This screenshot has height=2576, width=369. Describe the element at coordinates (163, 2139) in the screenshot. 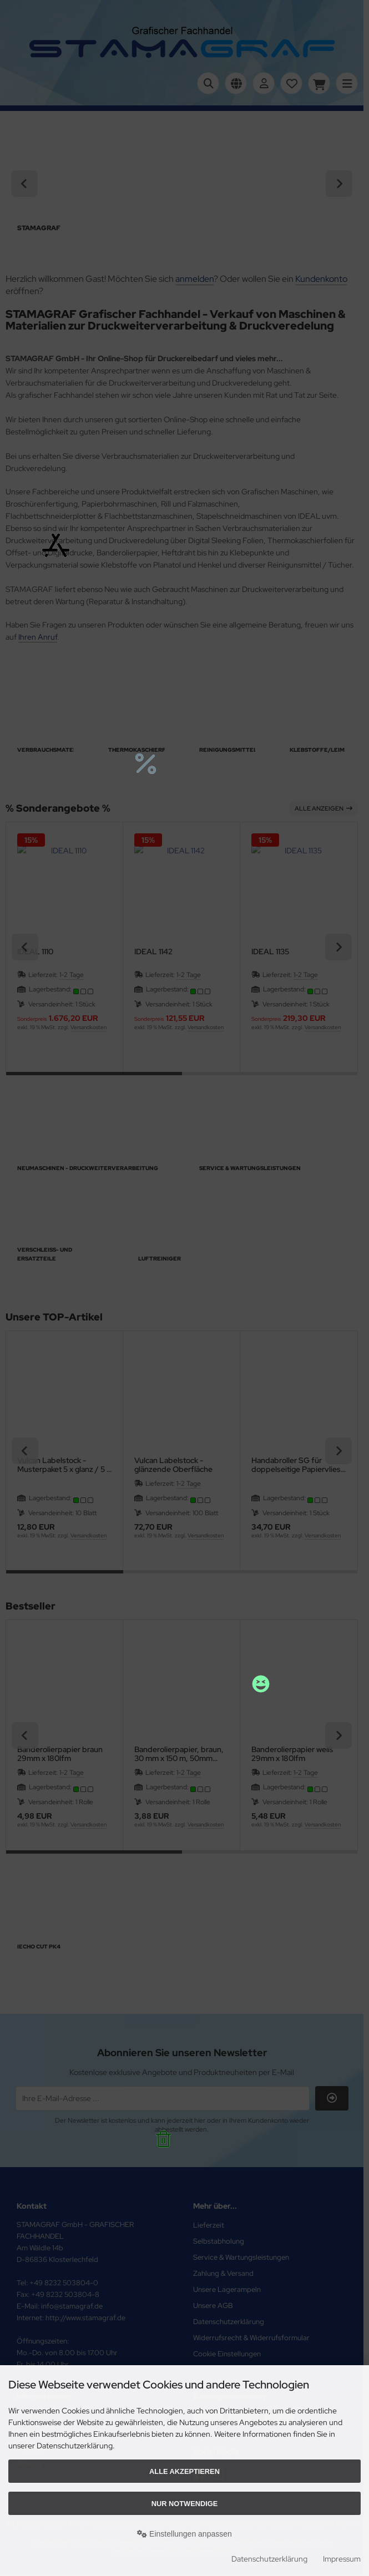

I see `delete this item` at that location.